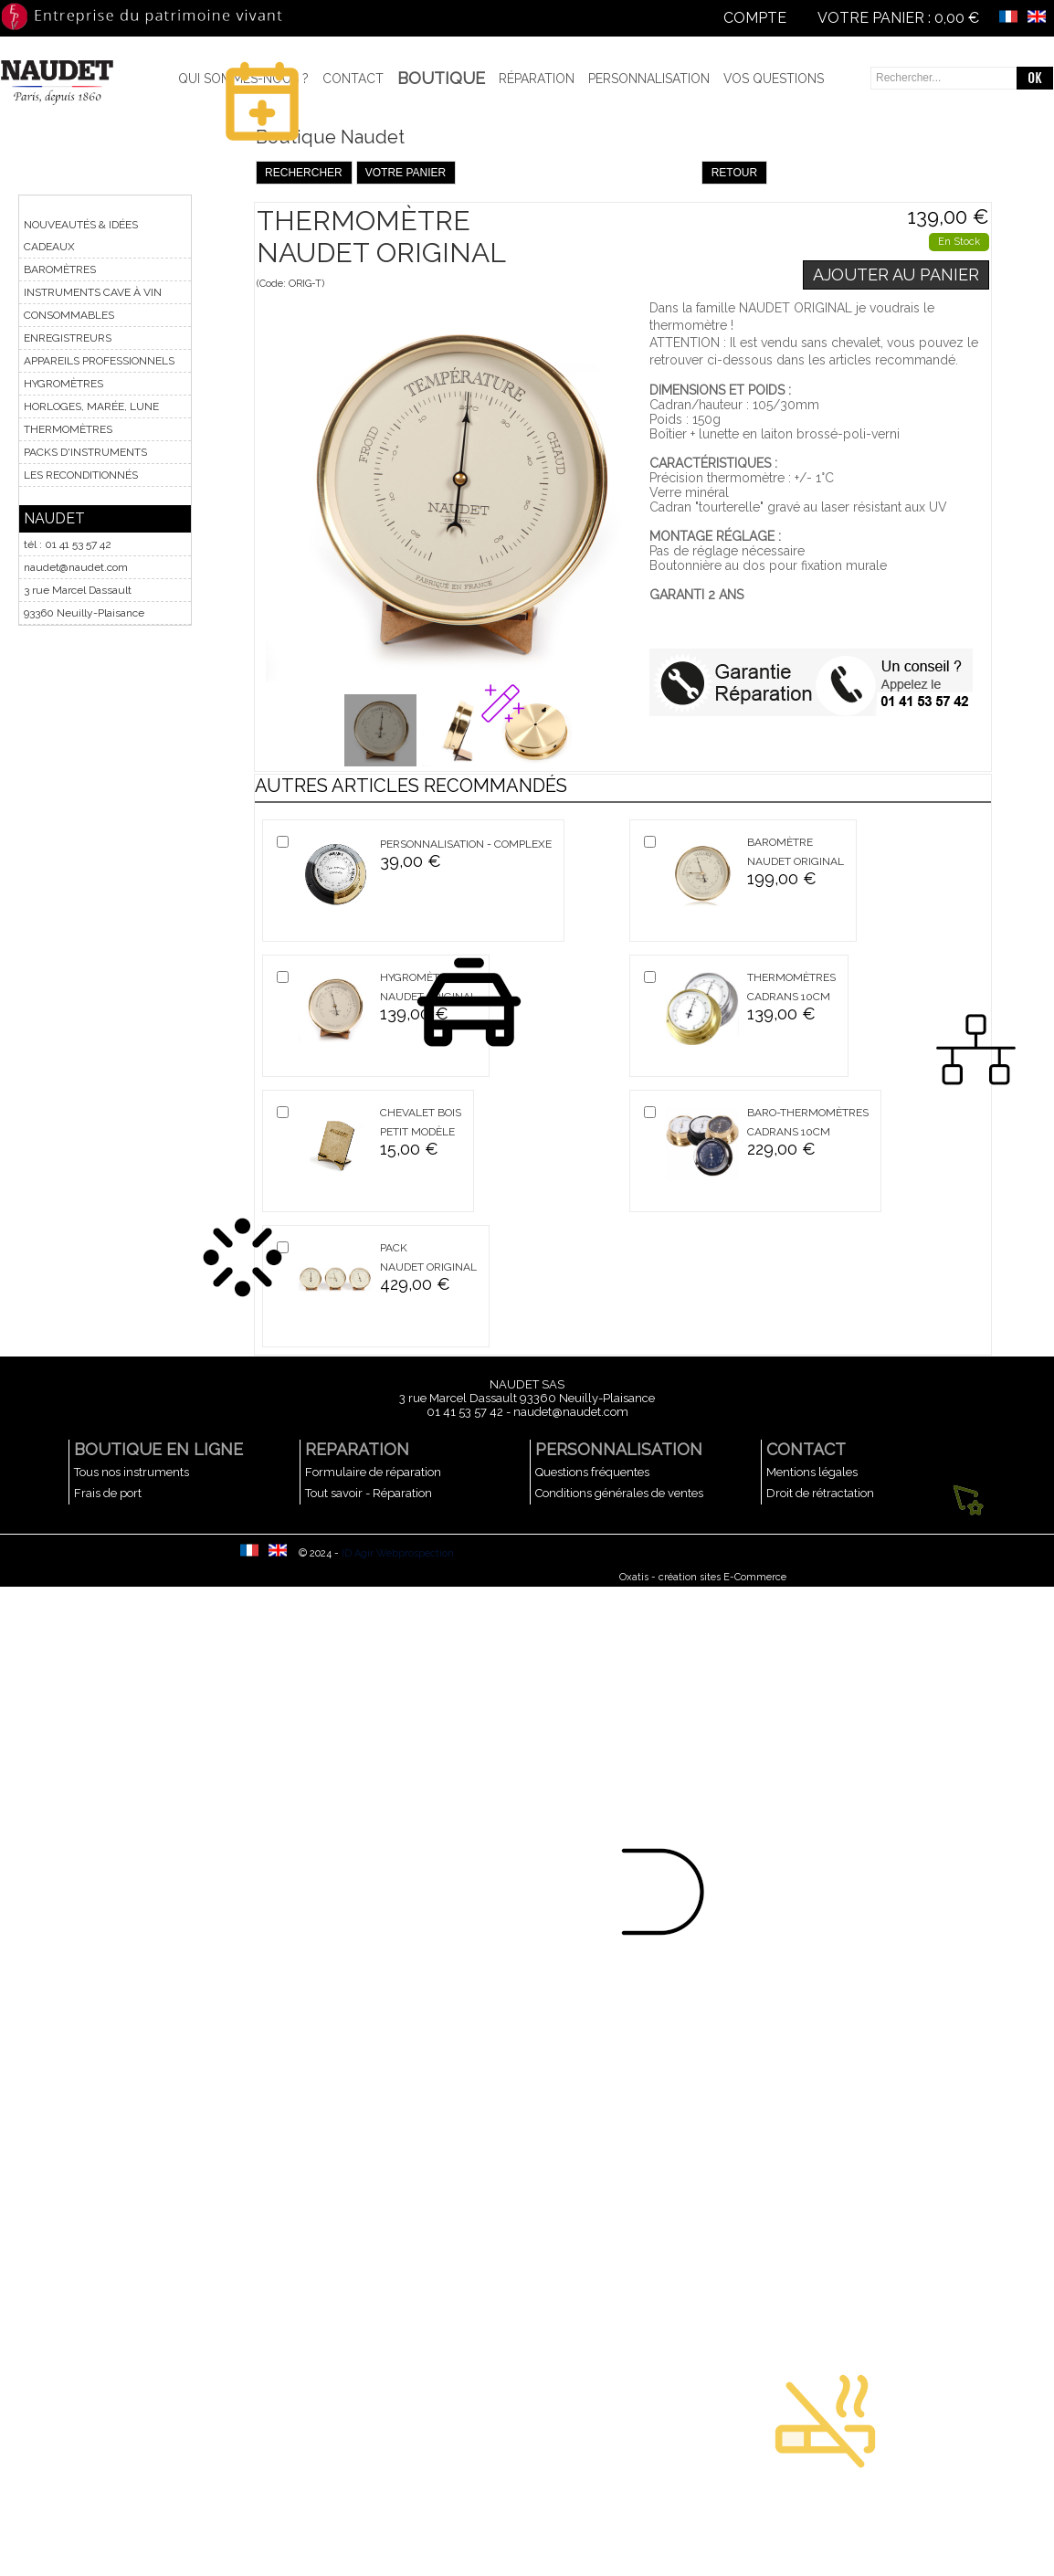 The width and height of the screenshot is (1054, 2576). Describe the element at coordinates (825, 2424) in the screenshot. I see `indicates a no smoking area` at that location.